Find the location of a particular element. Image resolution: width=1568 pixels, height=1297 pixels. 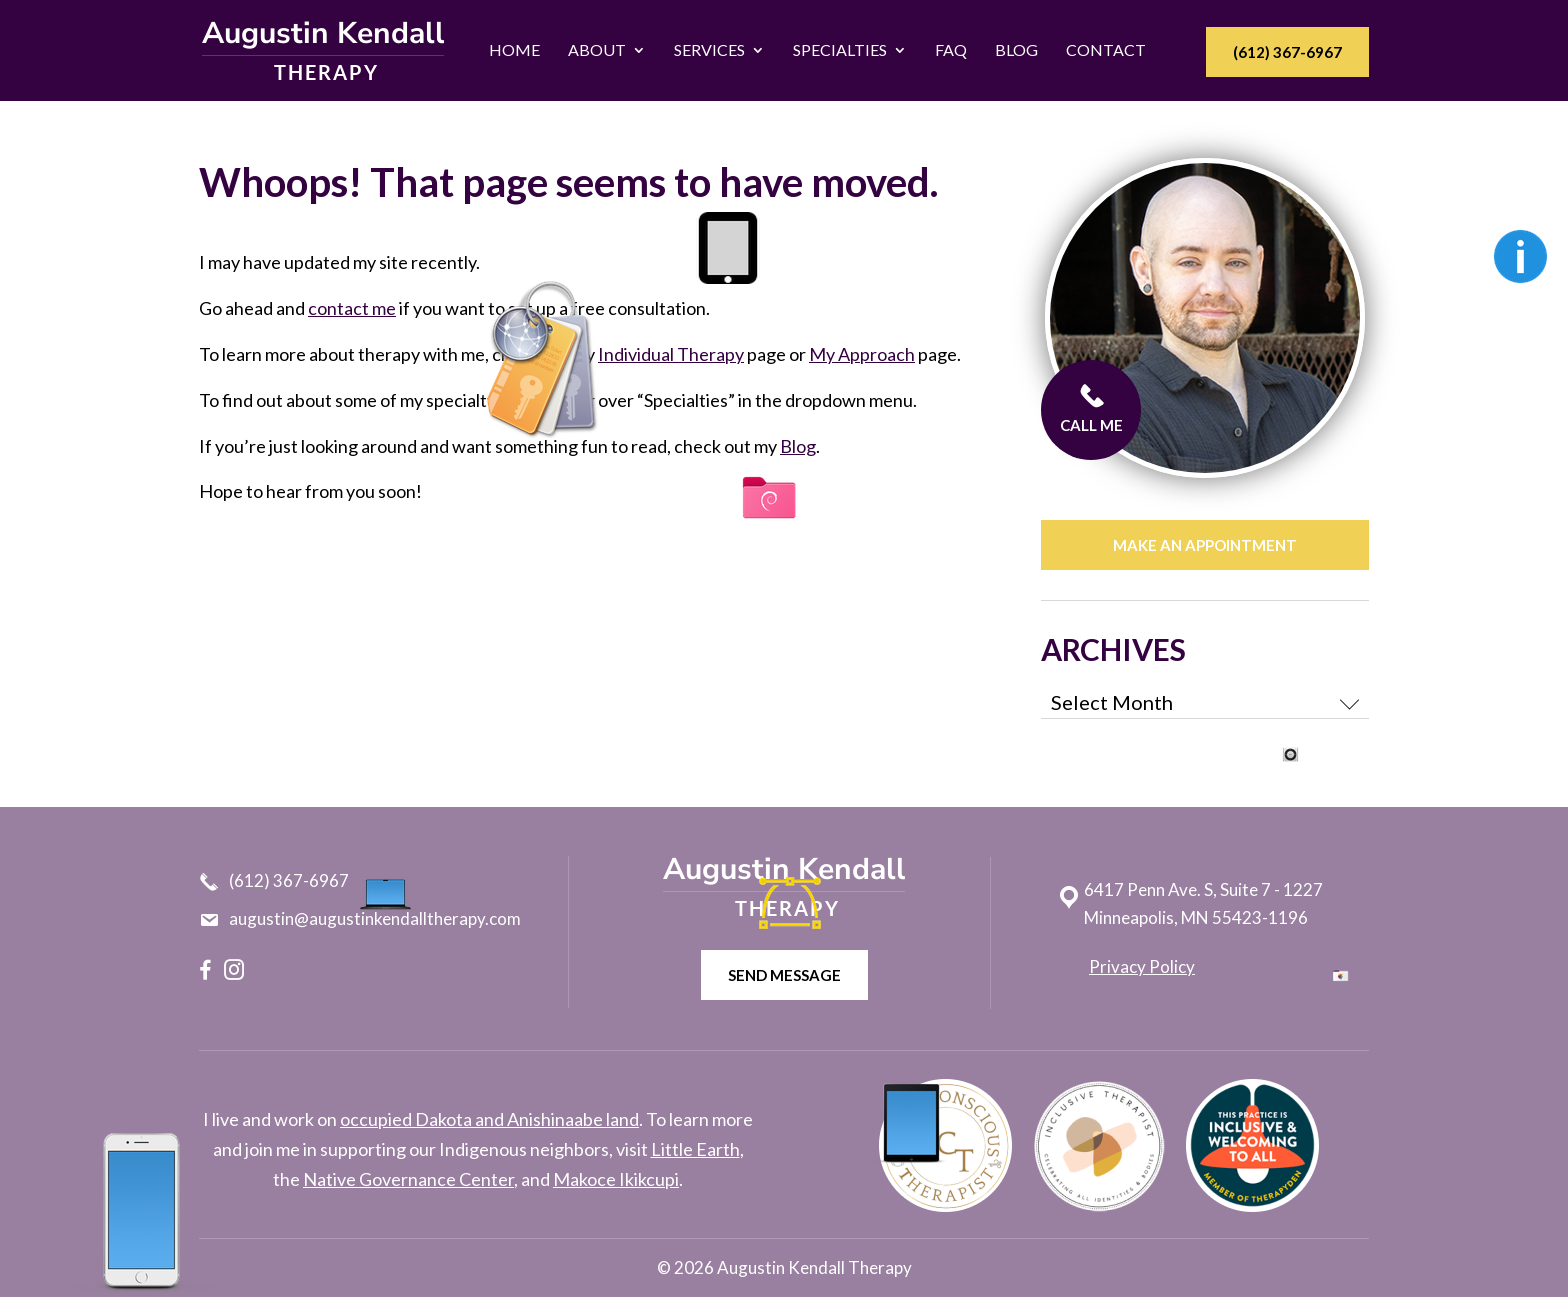

macbook pro 14-inch device icon is located at coordinates (385, 890).